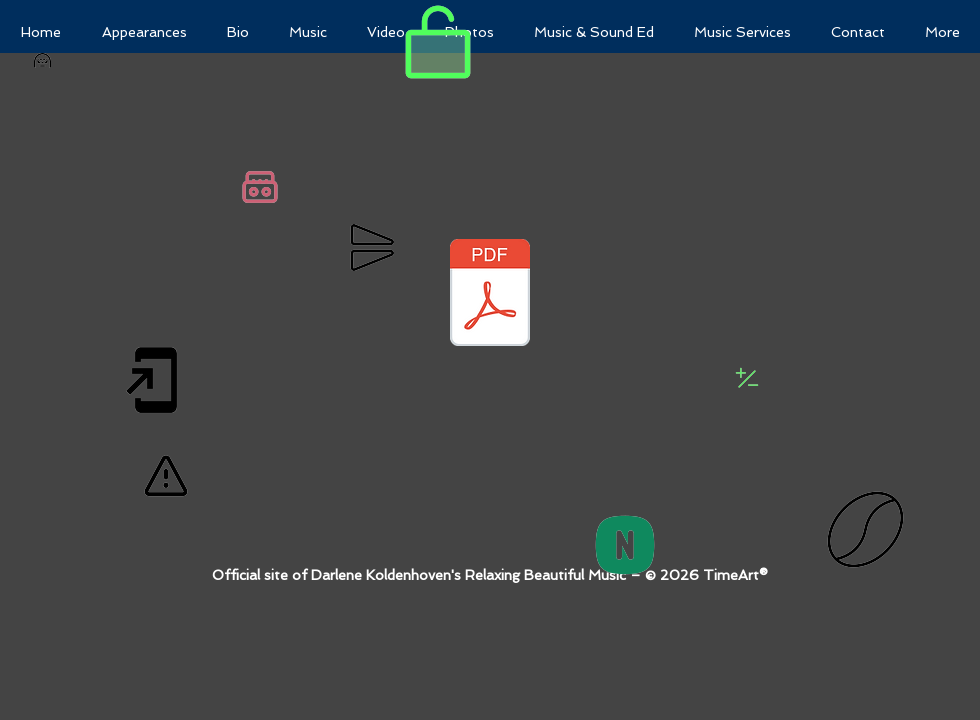 The height and width of the screenshot is (720, 980). Describe the element at coordinates (438, 46) in the screenshot. I see `unlocked or unsecured state` at that location.